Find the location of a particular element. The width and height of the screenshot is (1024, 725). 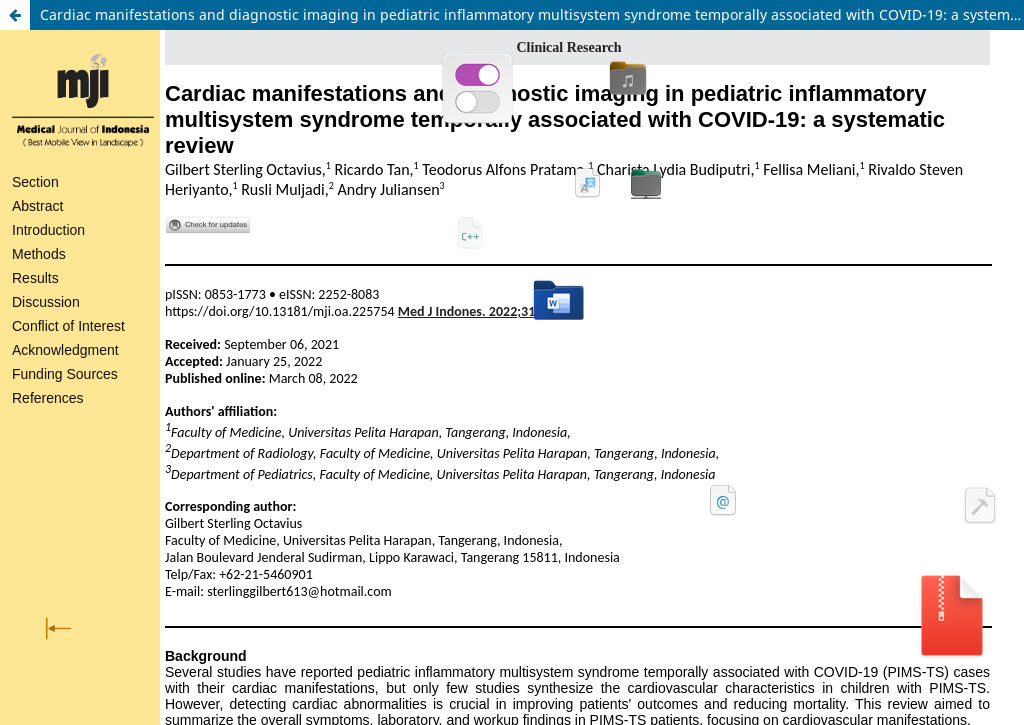

an email message file is located at coordinates (723, 500).